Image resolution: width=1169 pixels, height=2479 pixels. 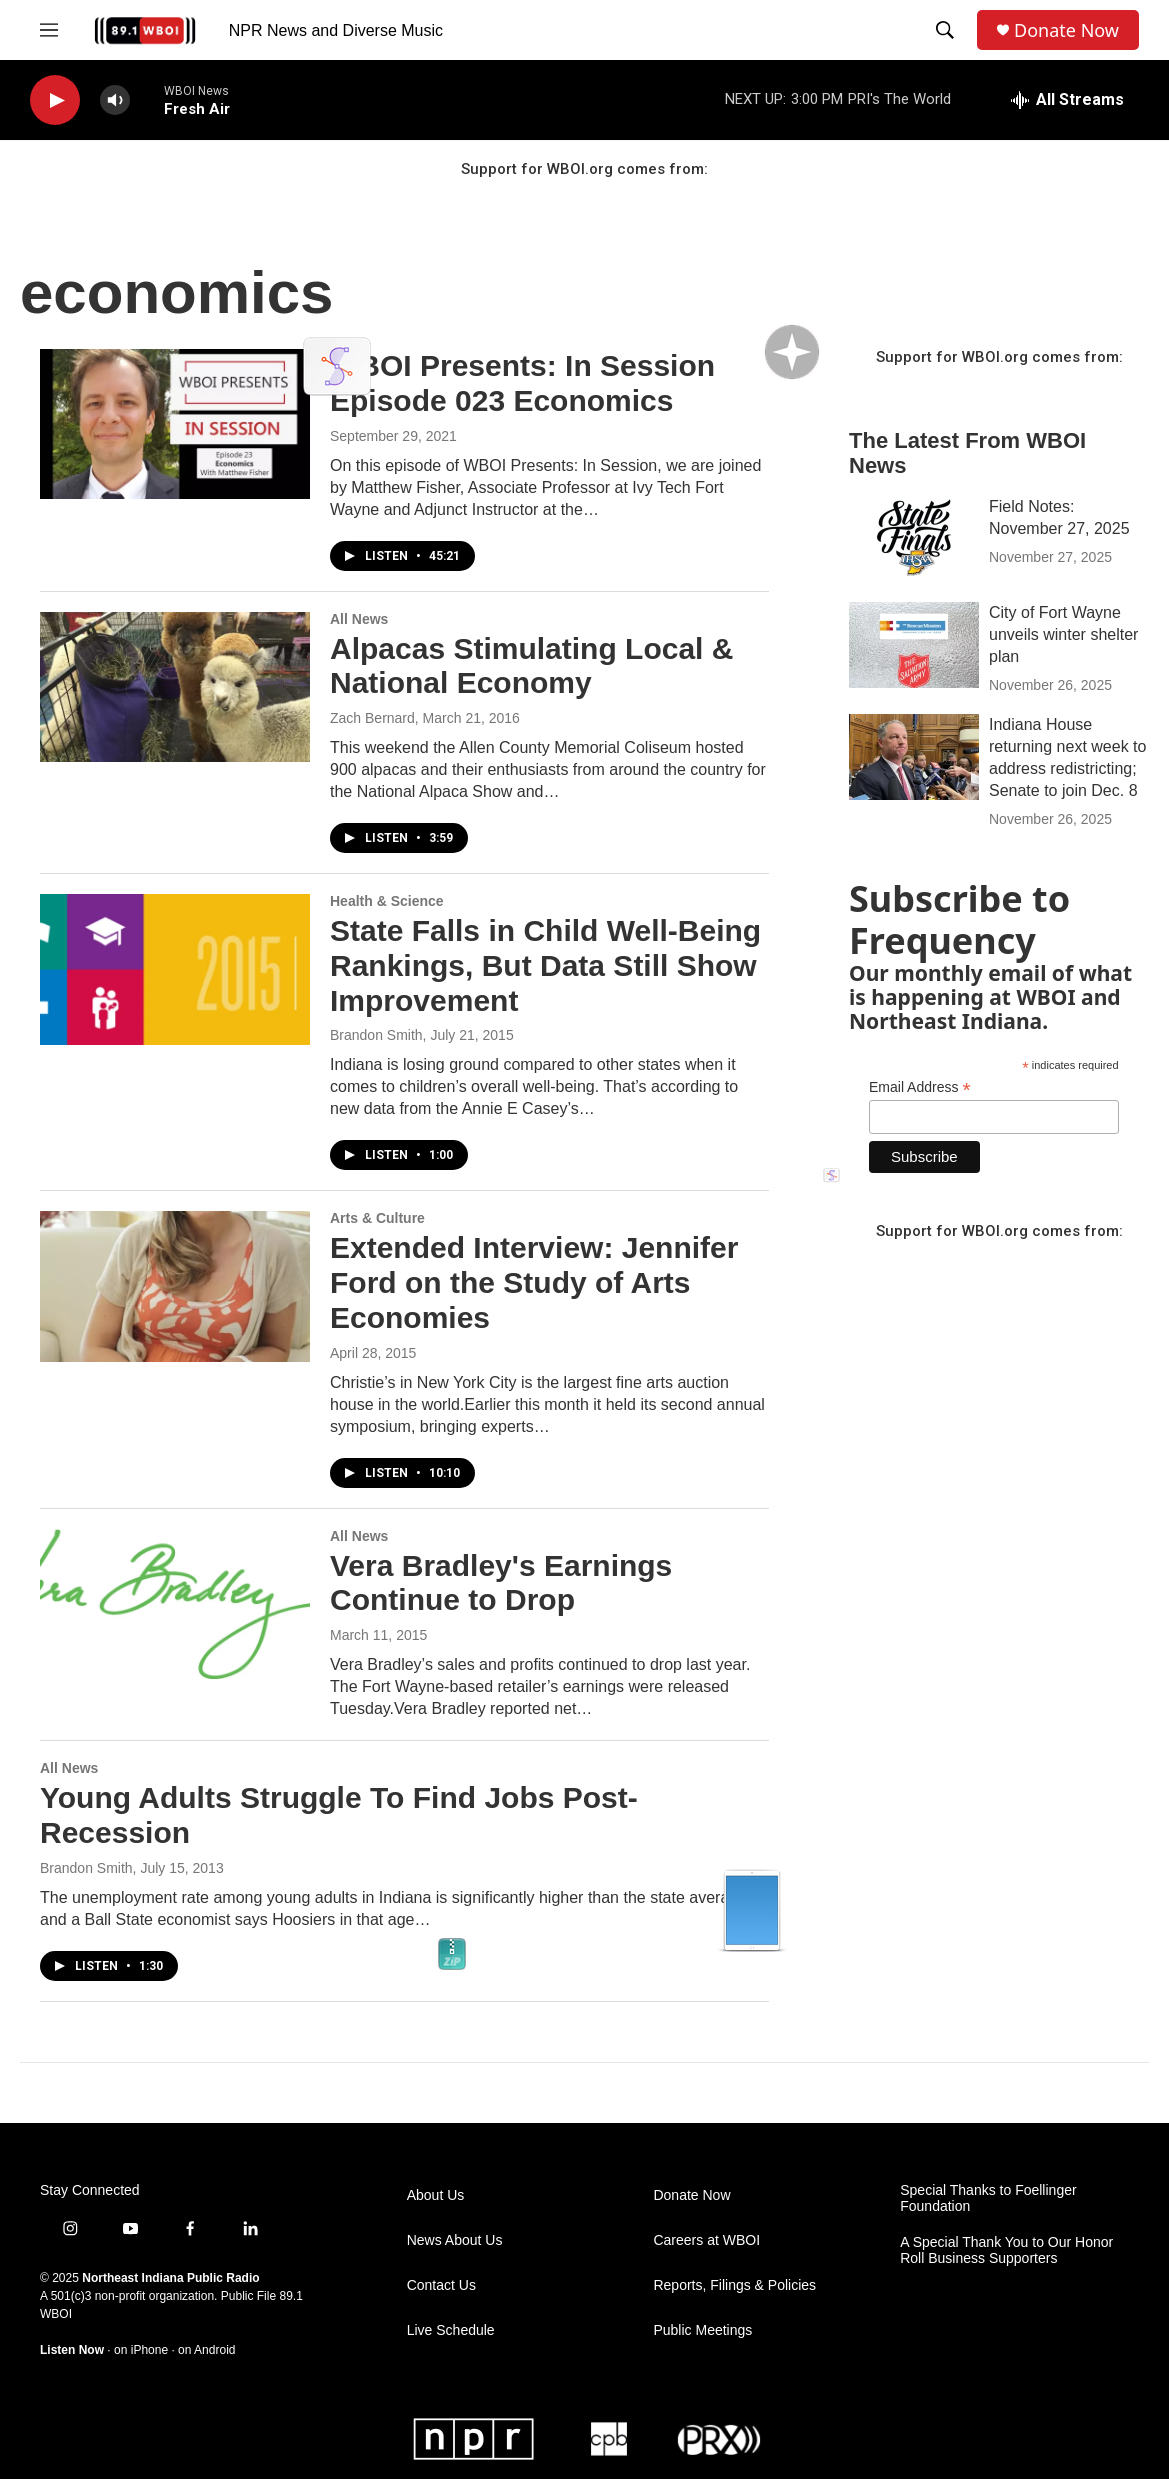 I want to click on open a compressed zip archive, so click(x=452, y=1954).